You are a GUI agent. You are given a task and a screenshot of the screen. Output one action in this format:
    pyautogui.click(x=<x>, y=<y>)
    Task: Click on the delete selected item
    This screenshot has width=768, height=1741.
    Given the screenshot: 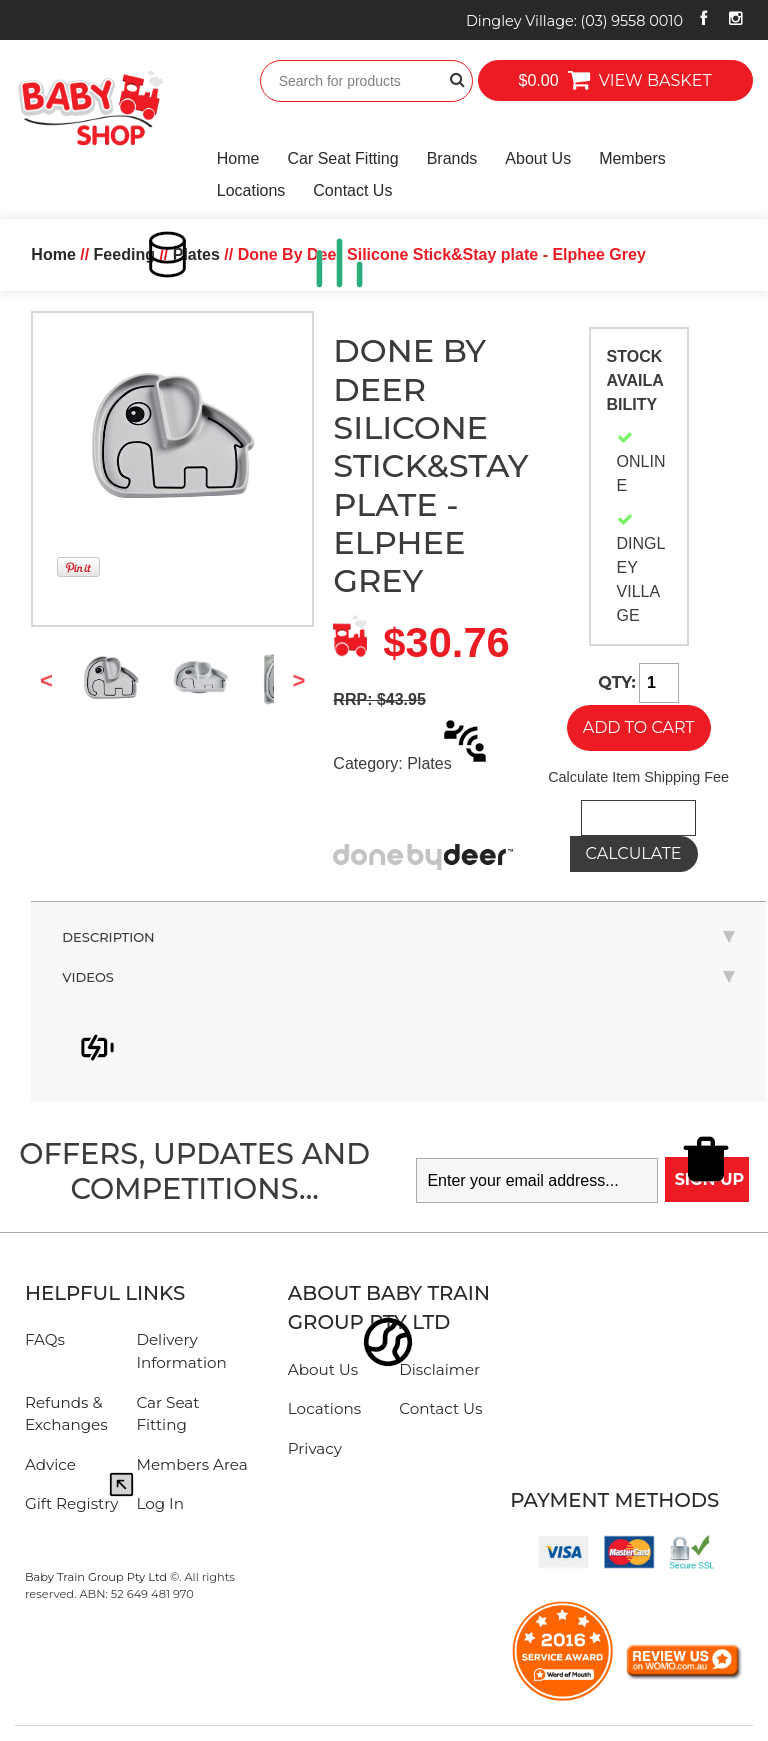 What is the action you would take?
    pyautogui.click(x=706, y=1159)
    